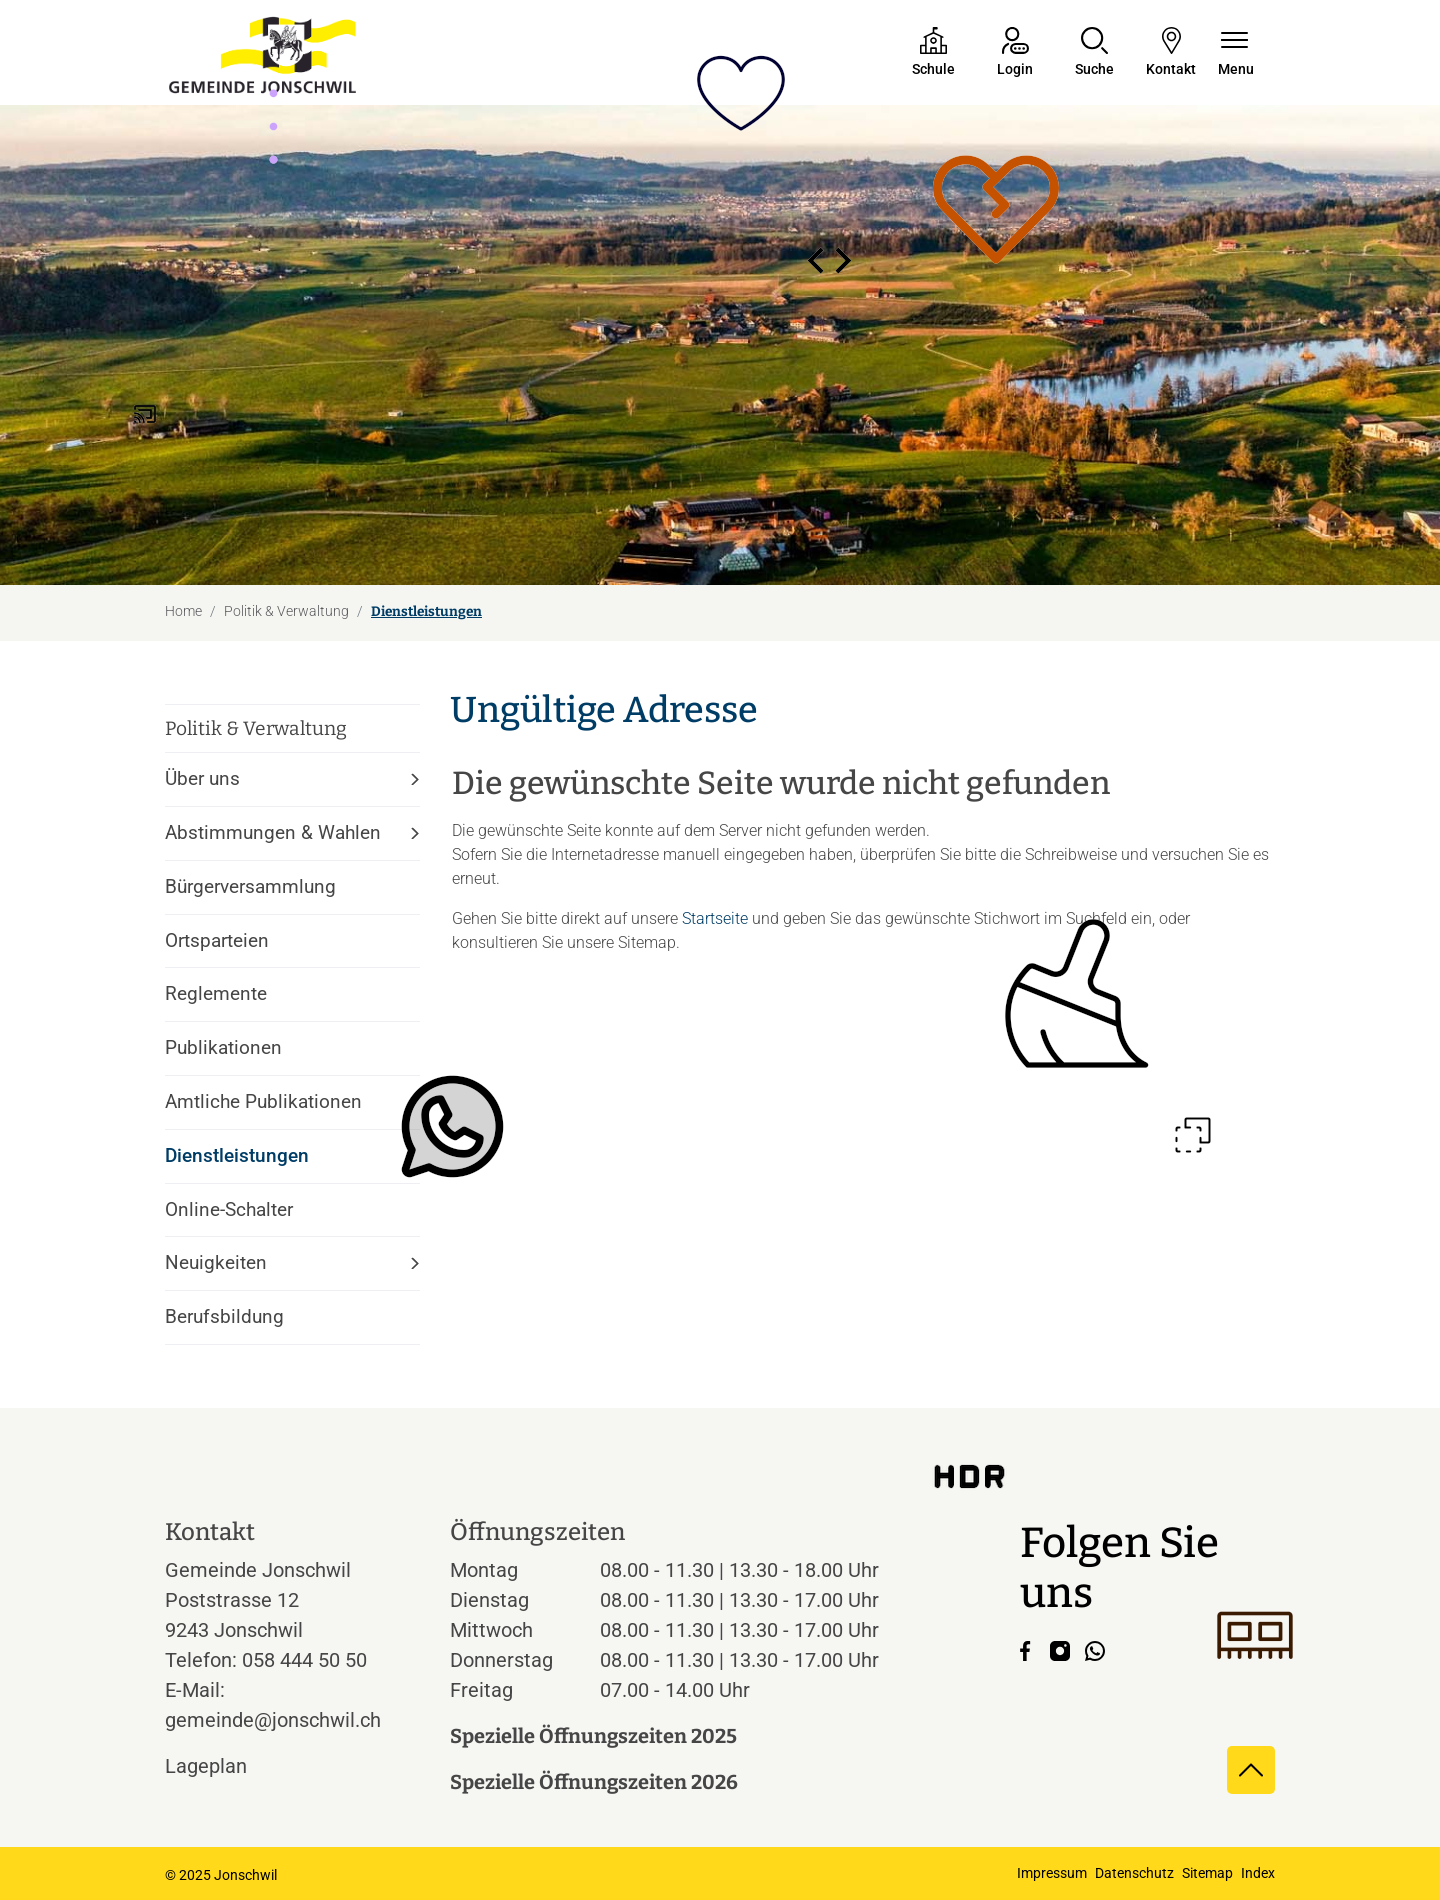  I want to click on view or edit source code, so click(829, 260).